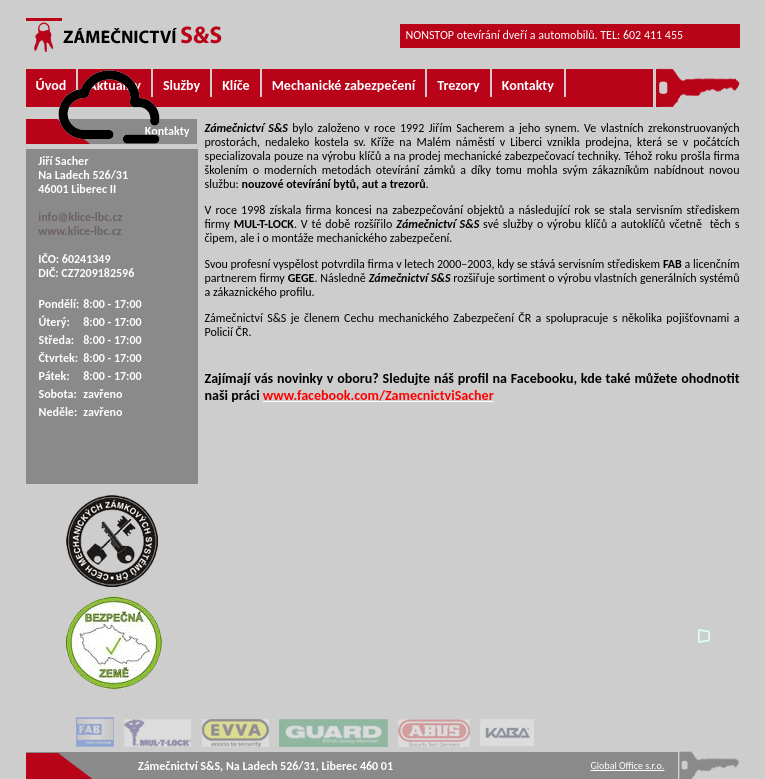  What do you see at coordinates (109, 107) in the screenshot?
I see `remove from cloud storage` at bounding box center [109, 107].